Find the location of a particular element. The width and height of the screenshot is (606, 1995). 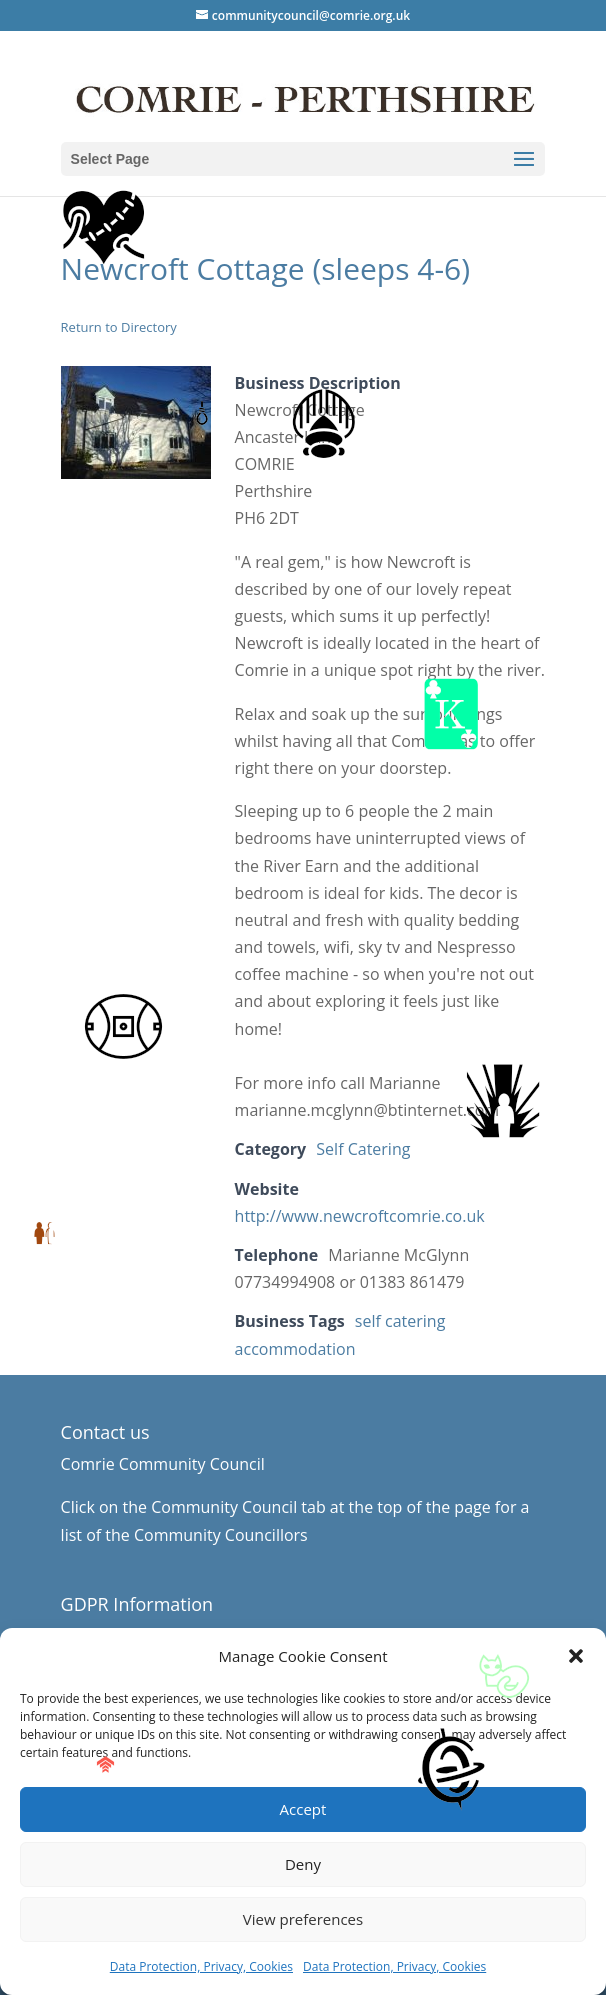

indicates health regeneration or healing status is located at coordinates (103, 228).